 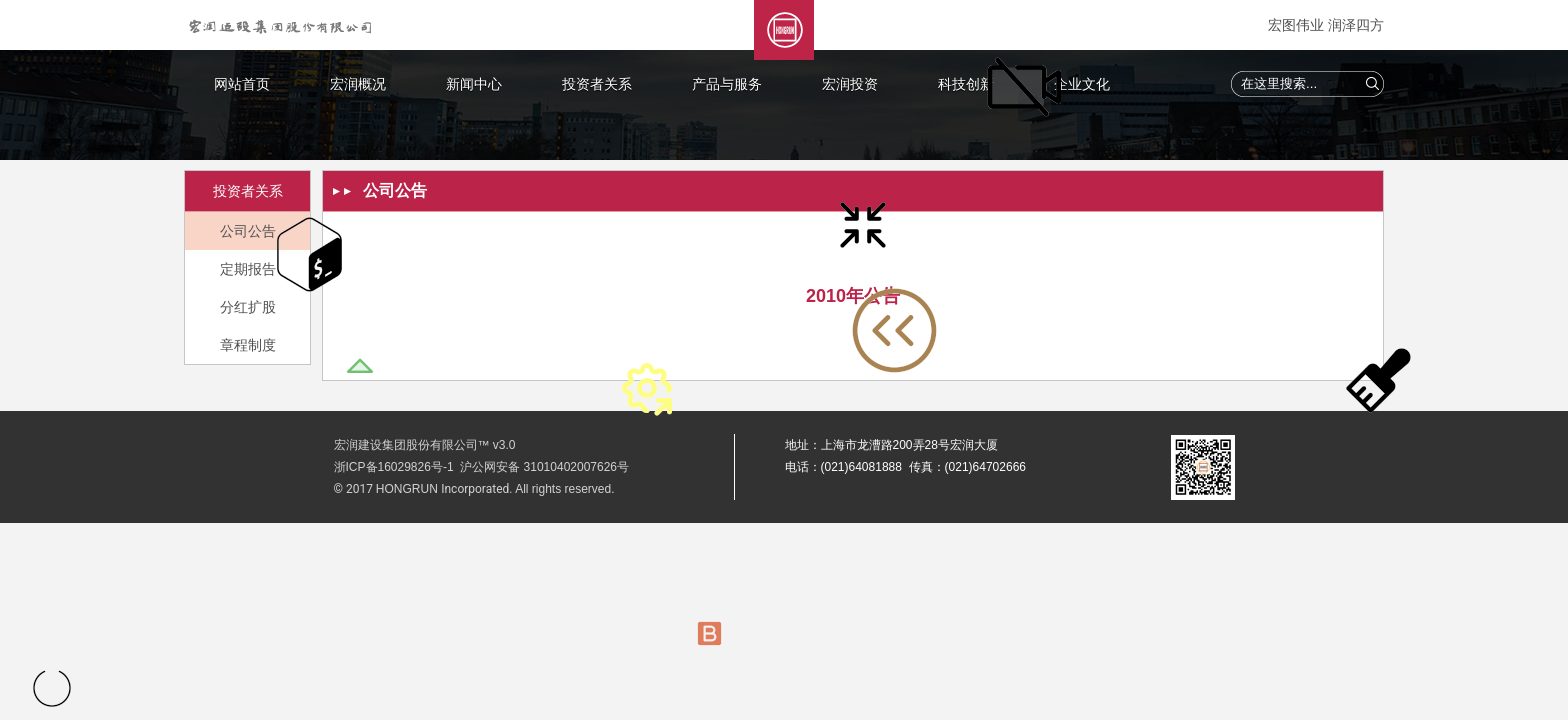 What do you see at coordinates (647, 388) in the screenshot?
I see `share app or system settings` at bounding box center [647, 388].